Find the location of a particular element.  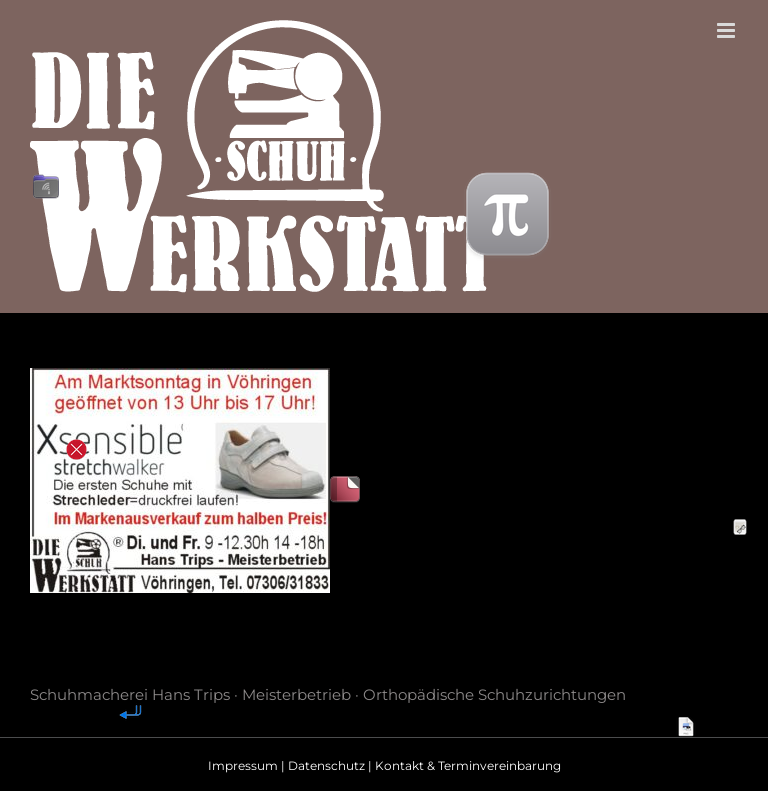

open the documents app is located at coordinates (740, 527).